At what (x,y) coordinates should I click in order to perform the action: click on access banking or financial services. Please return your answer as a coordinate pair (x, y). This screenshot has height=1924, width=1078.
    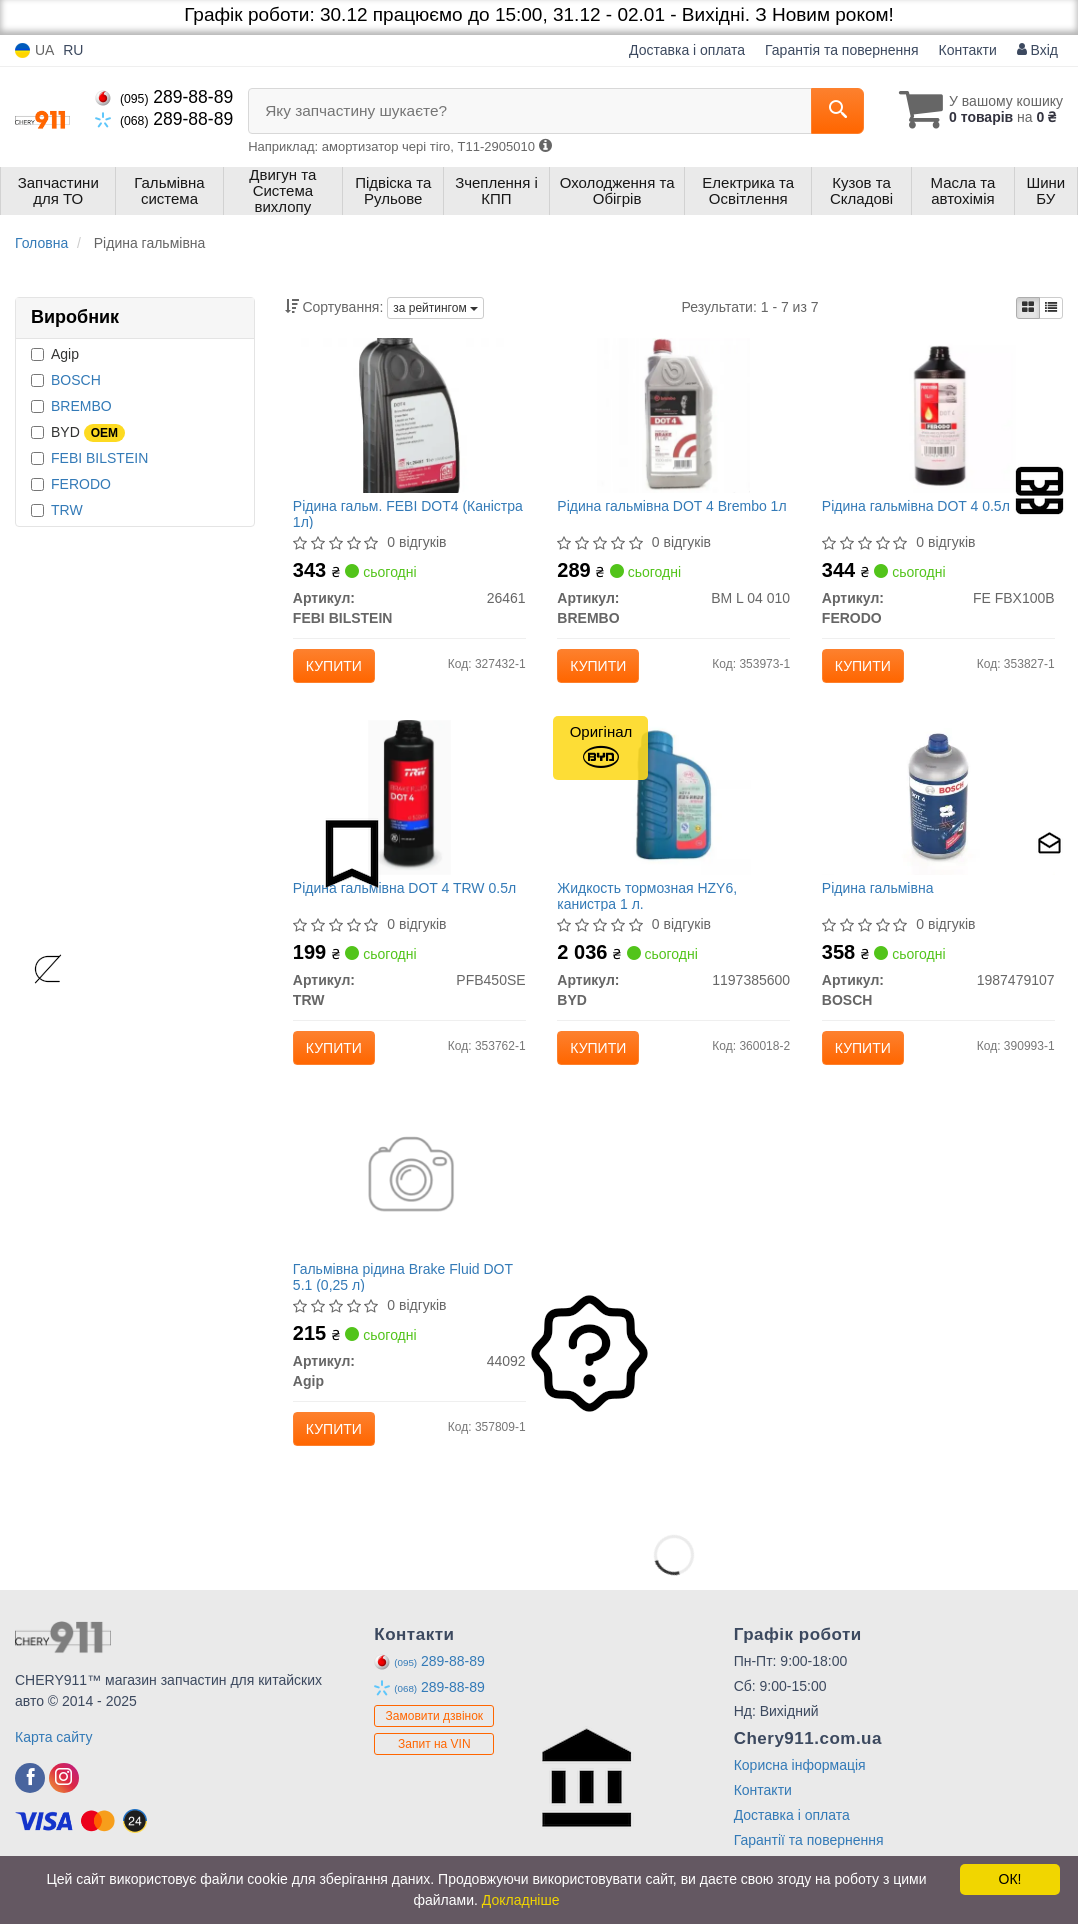
    Looking at the image, I should click on (589, 1780).